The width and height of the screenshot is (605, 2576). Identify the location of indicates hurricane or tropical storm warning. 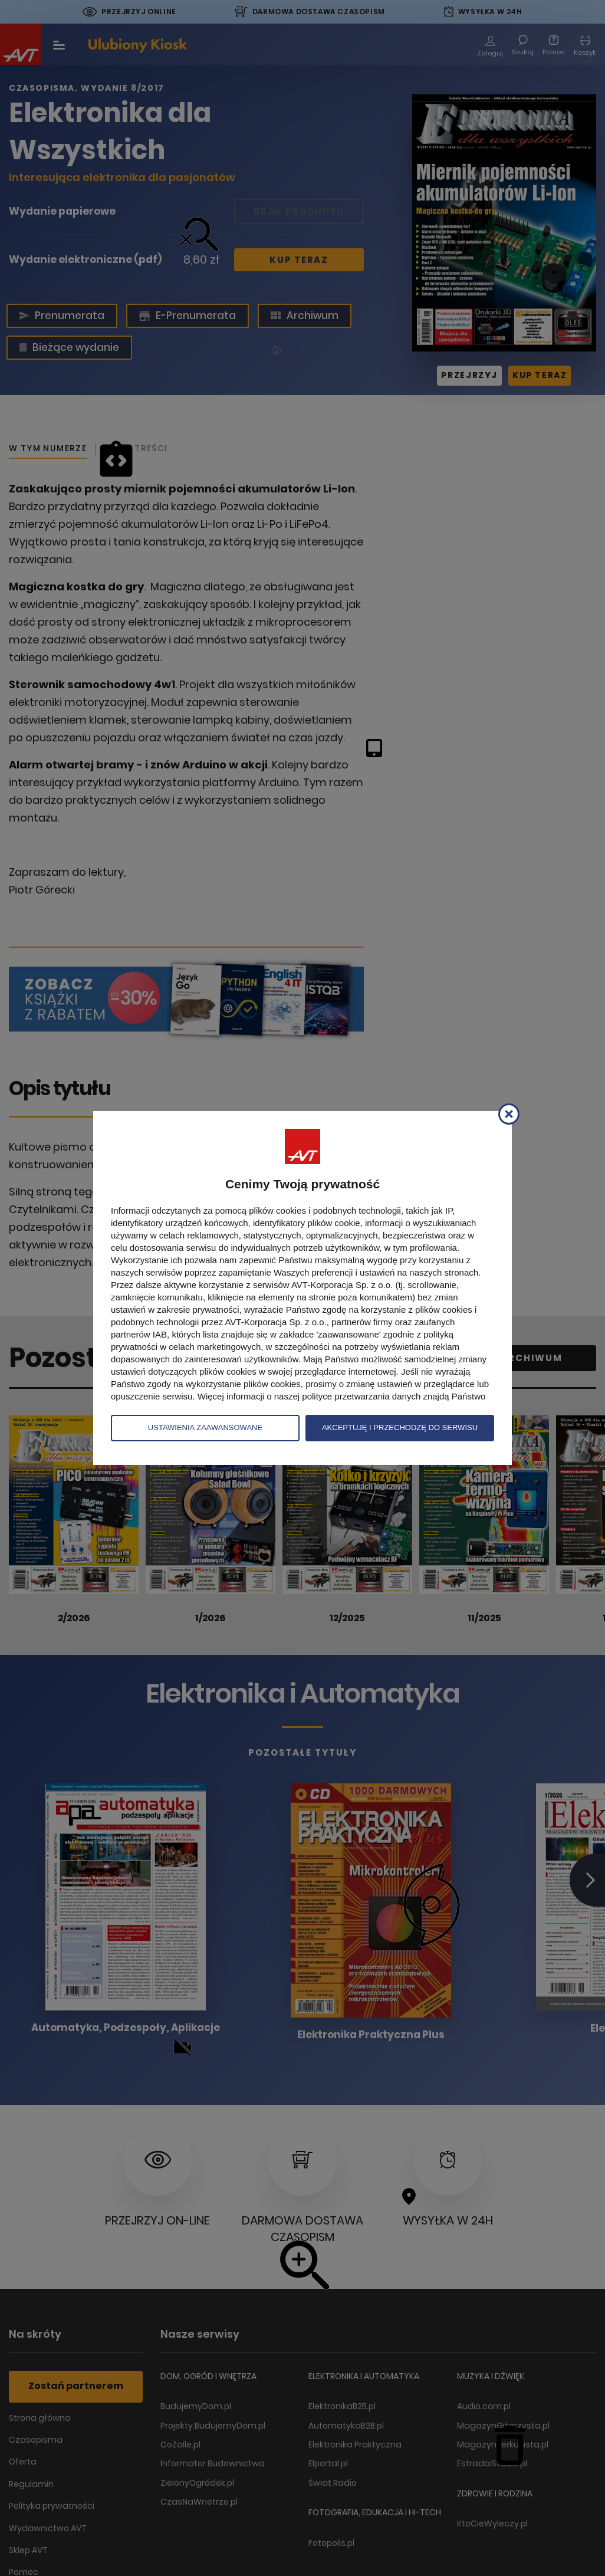
(432, 1905).